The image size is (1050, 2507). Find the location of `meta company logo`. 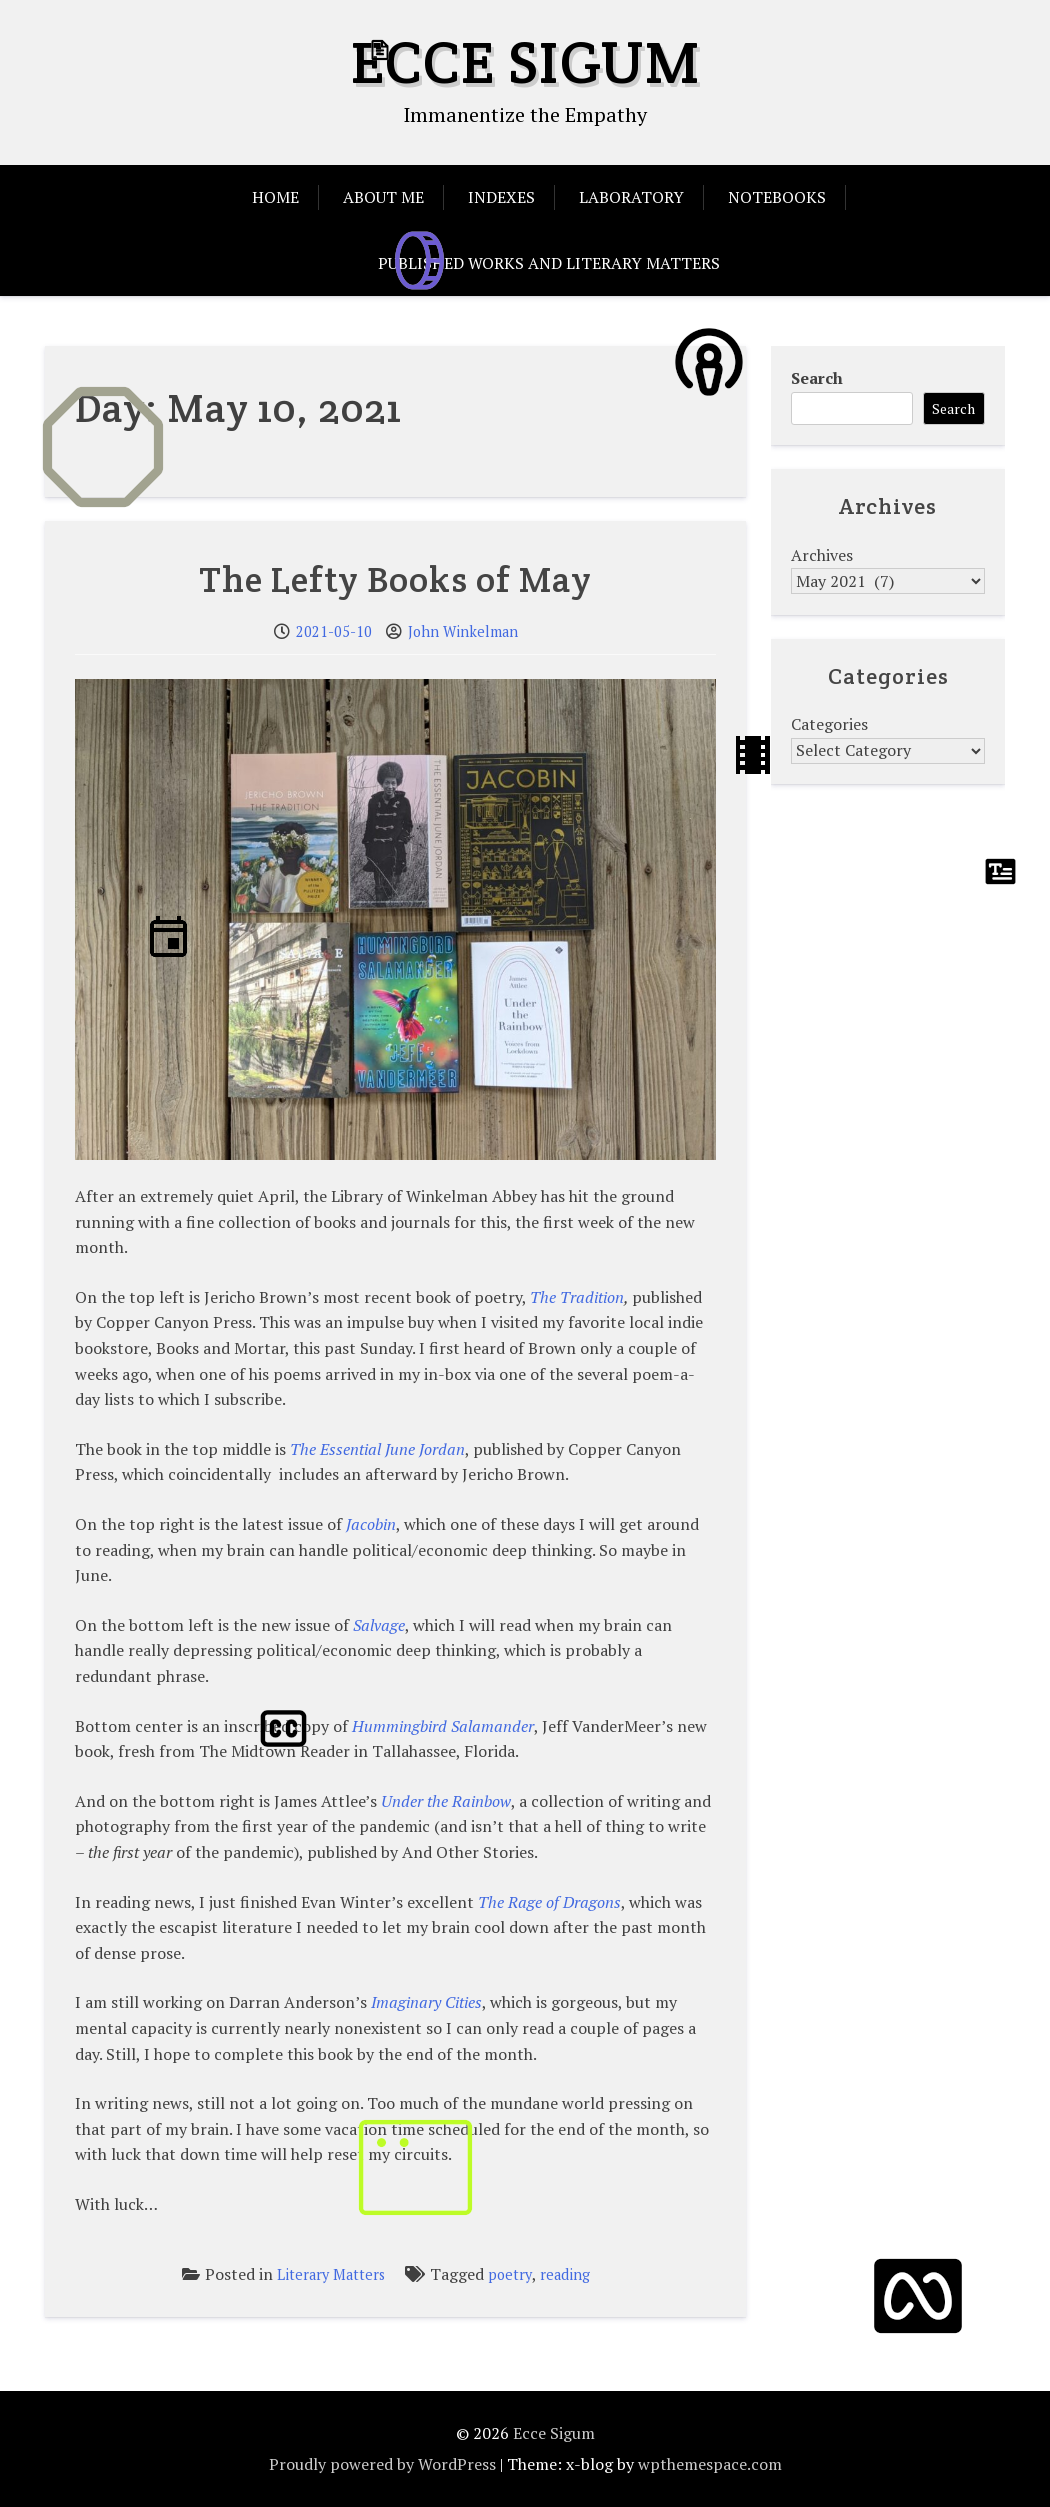

meta company logo is located at coordinates (918, 2296).